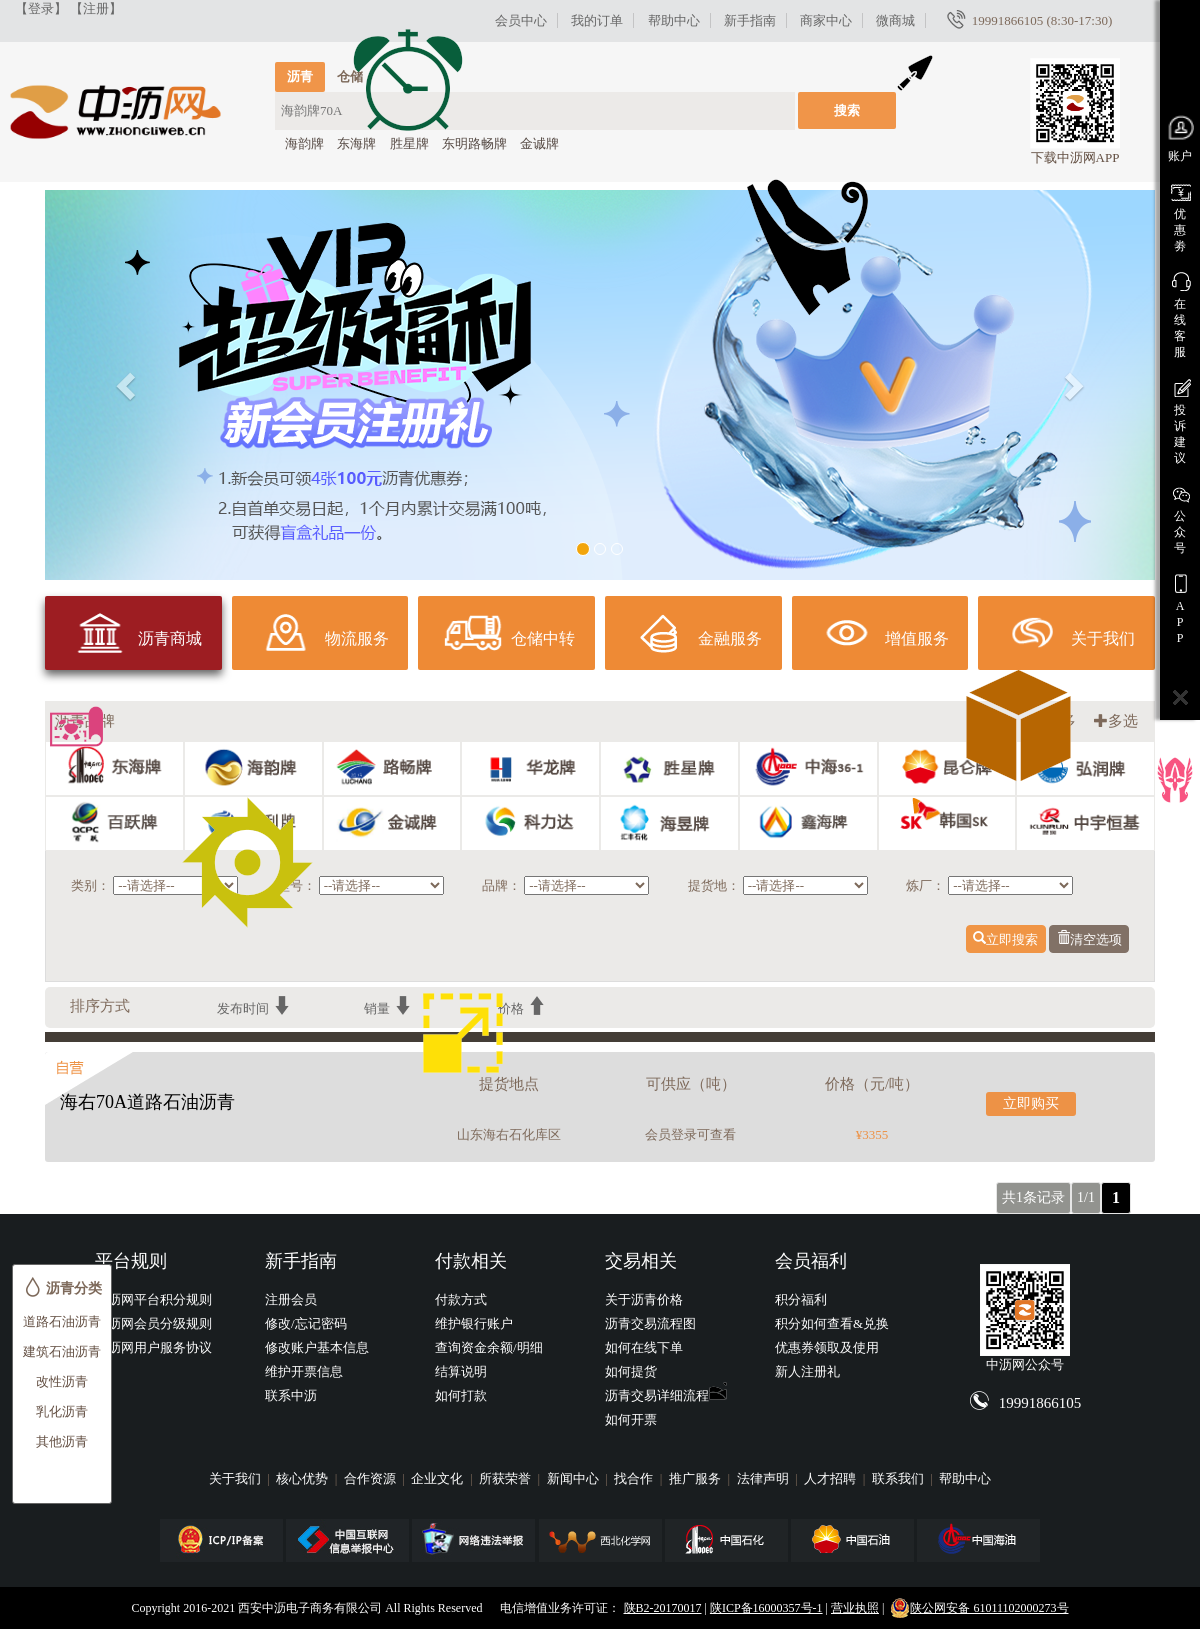 The width and height of the screenshot is (1200, 1629). Describe the element at coordinates (915, 73) in the screenshot. I see `access gardening or landscaping tools` at that location.